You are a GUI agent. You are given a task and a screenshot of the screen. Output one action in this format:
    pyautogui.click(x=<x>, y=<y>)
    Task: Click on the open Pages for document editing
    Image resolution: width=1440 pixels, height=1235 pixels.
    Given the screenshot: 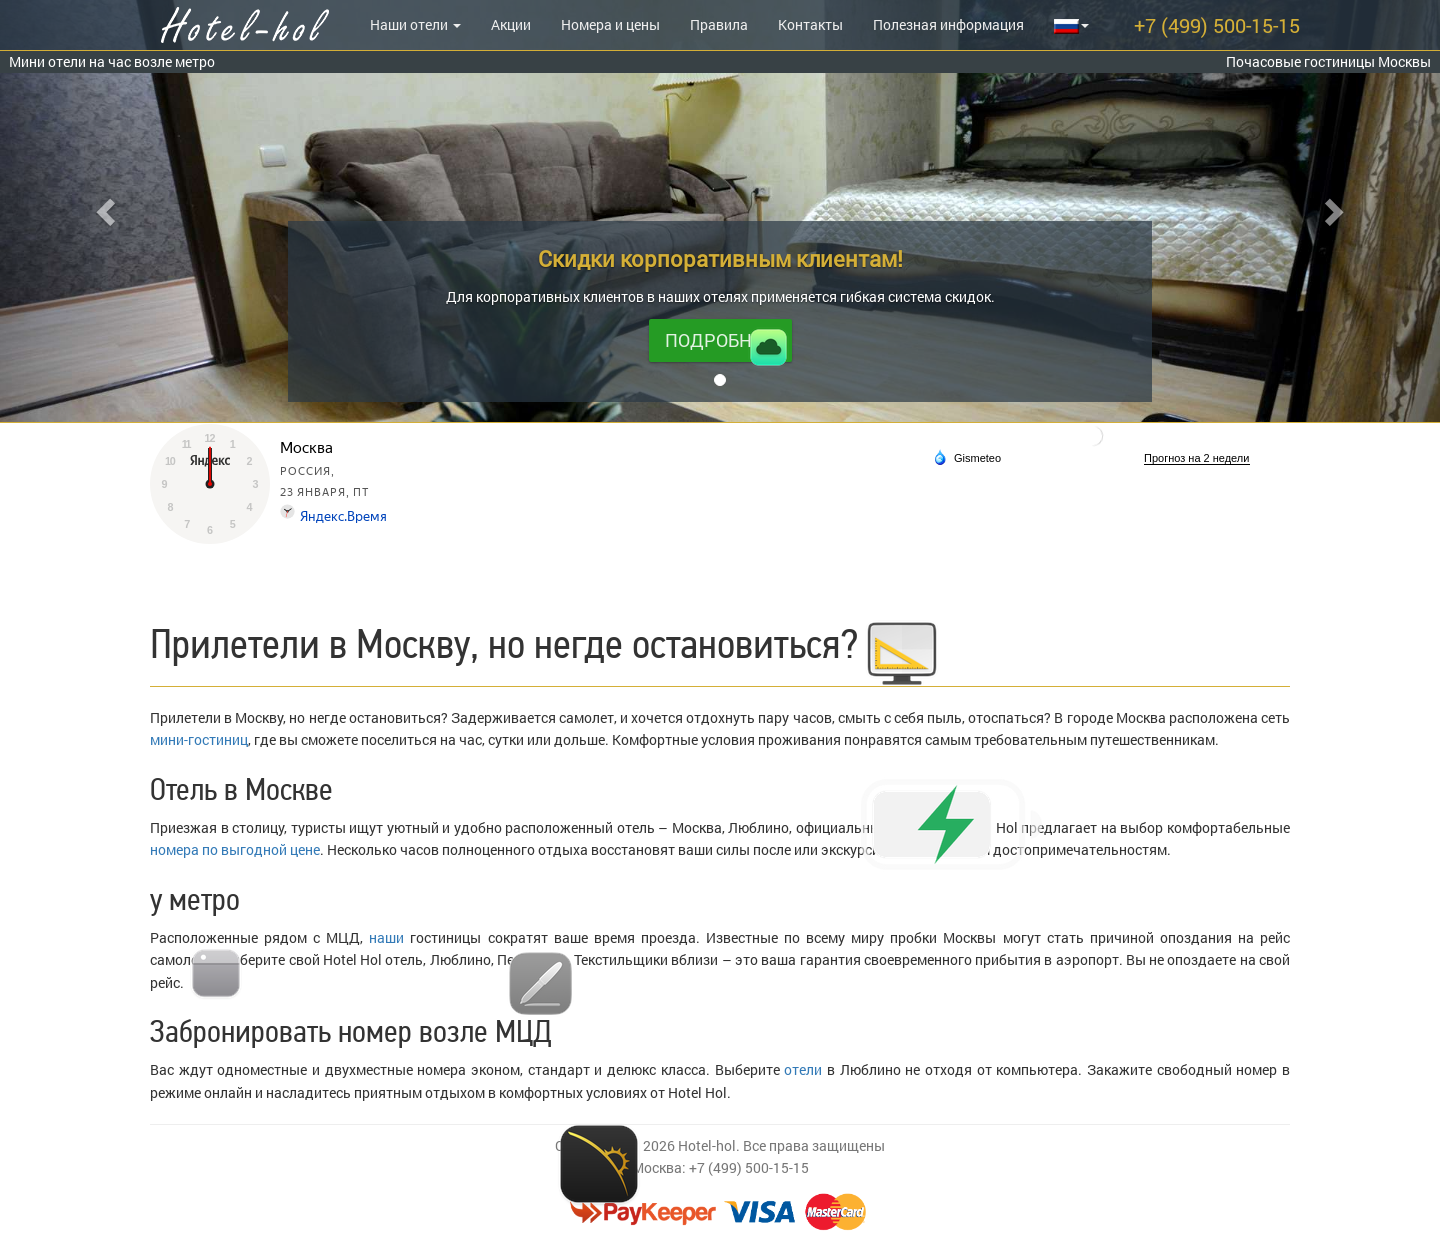 What is the action you would take?
    pyautogui.click(x=540, y=983)
    